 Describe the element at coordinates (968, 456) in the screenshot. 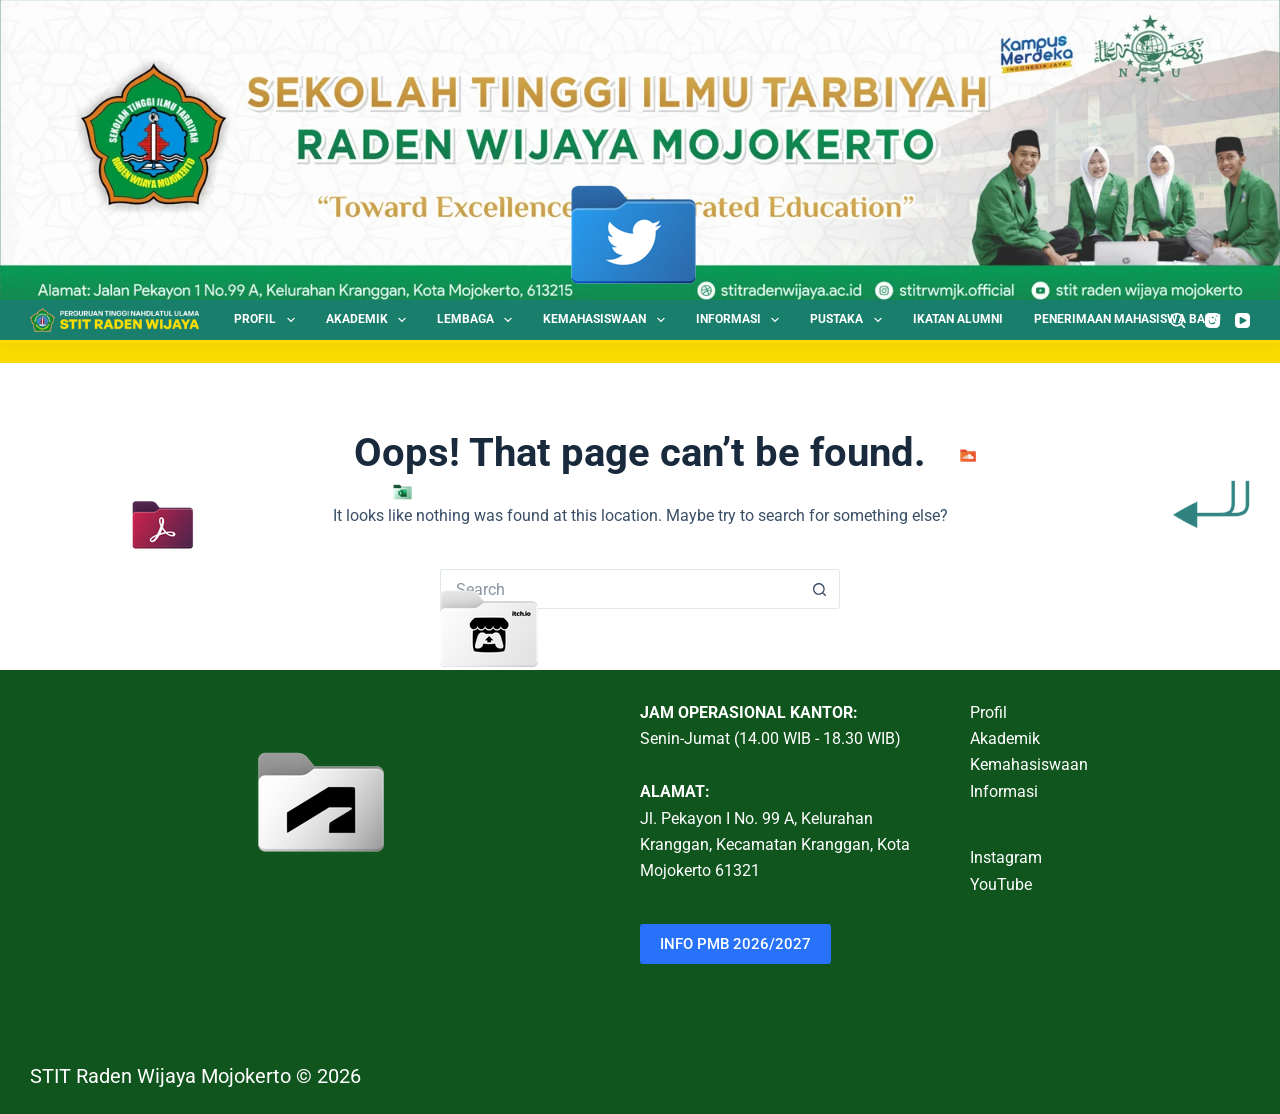

I see `open your SoundCloud downloads folder` at that location.